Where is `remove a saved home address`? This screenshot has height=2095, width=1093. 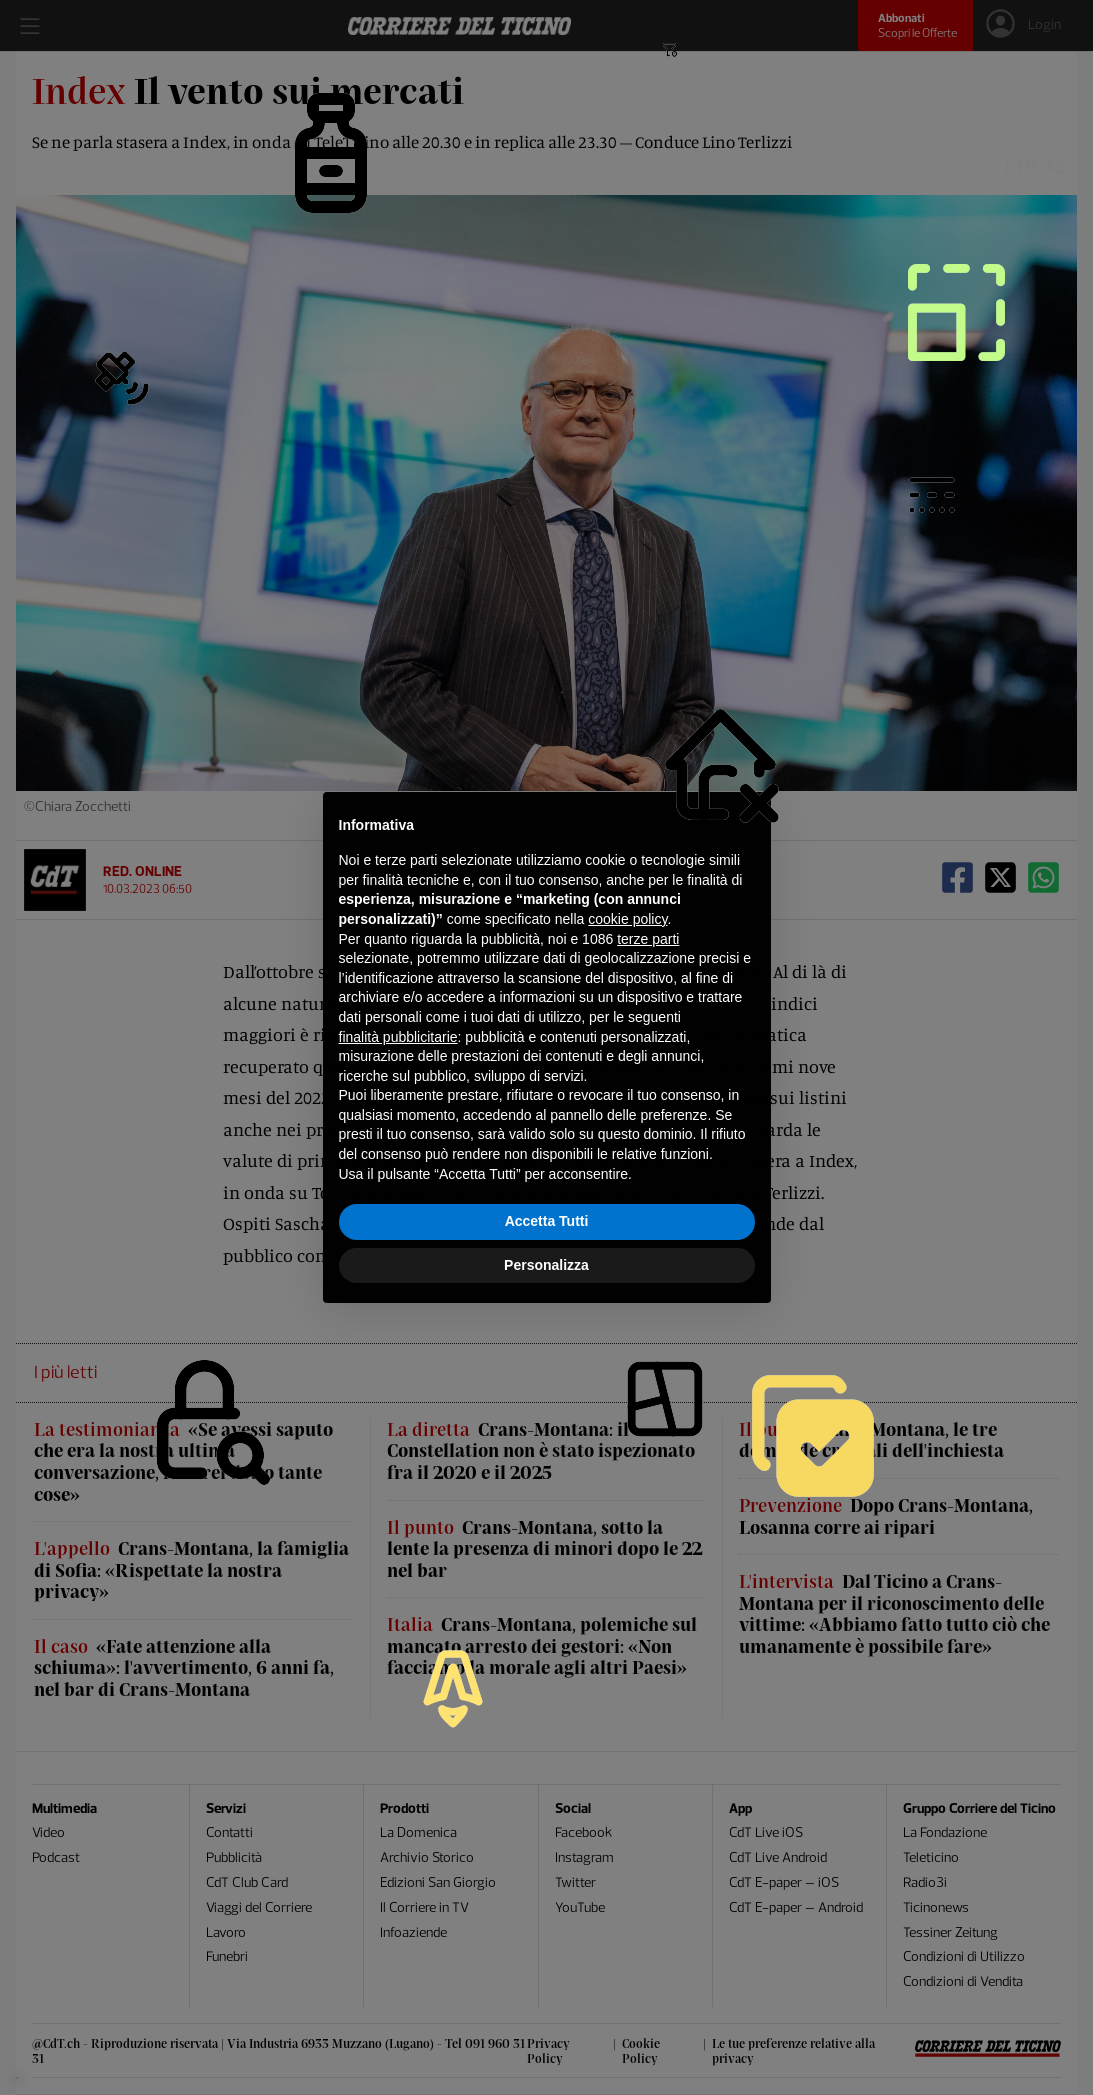 remove a saved home address is located at coordinates (720, 764).